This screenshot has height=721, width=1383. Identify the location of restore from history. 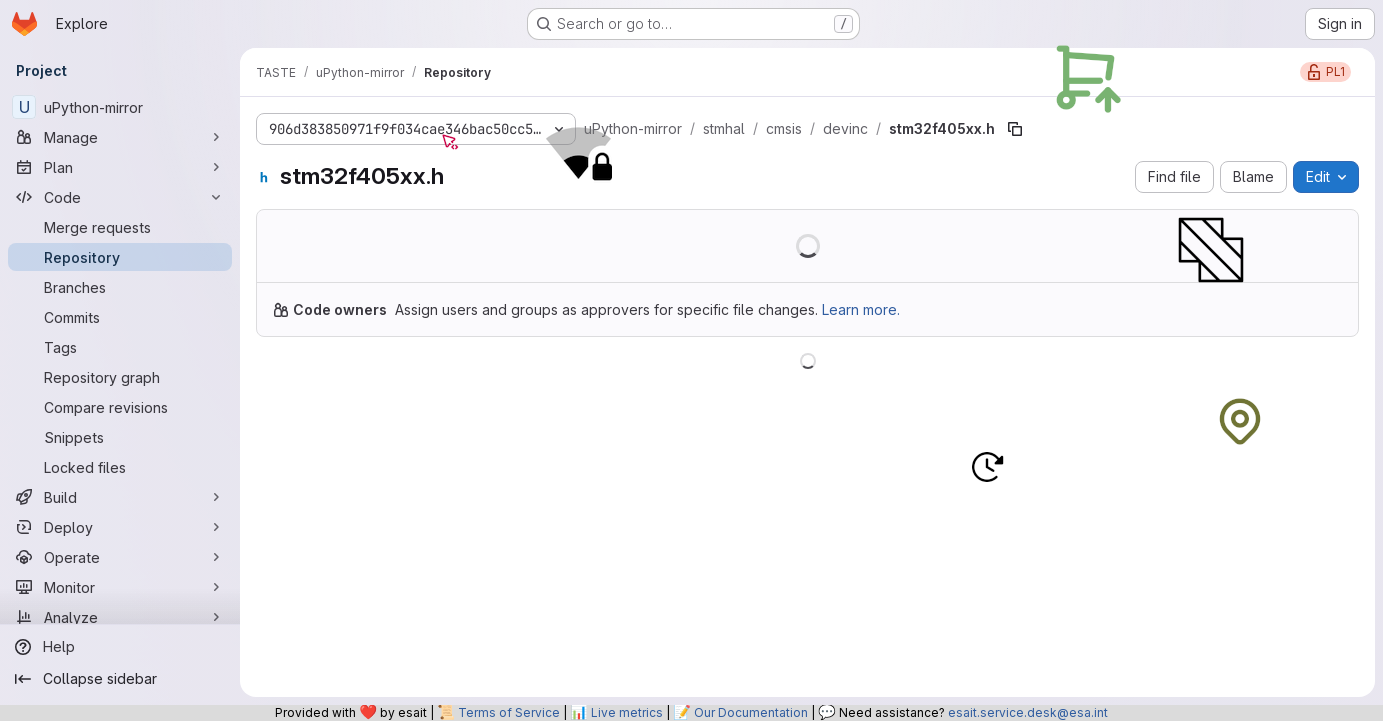
(987, 467).